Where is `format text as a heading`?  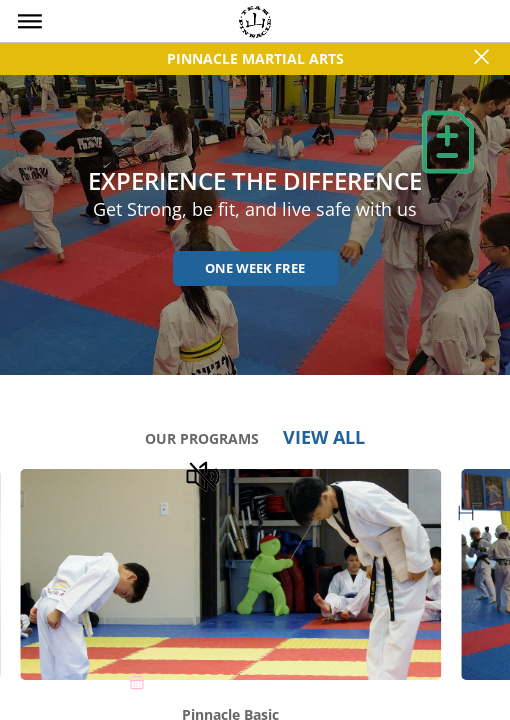
format text as a heading is located at coordinates (466, 513).